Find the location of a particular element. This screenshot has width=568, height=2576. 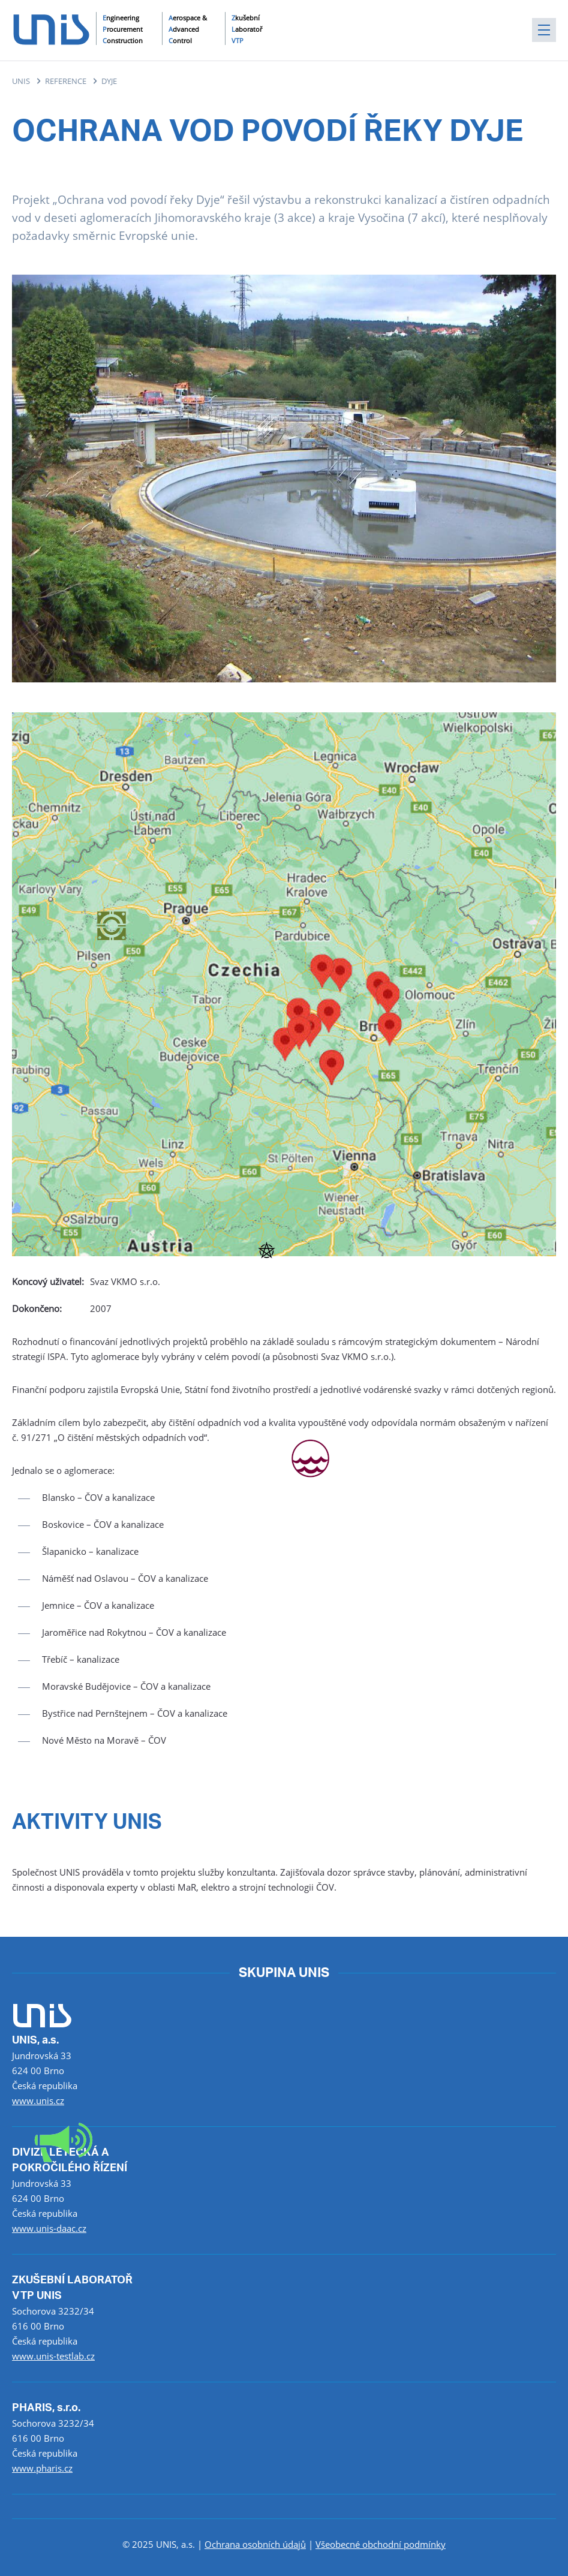

make an announcement or broadcast is located at coordinates (62, 2140).